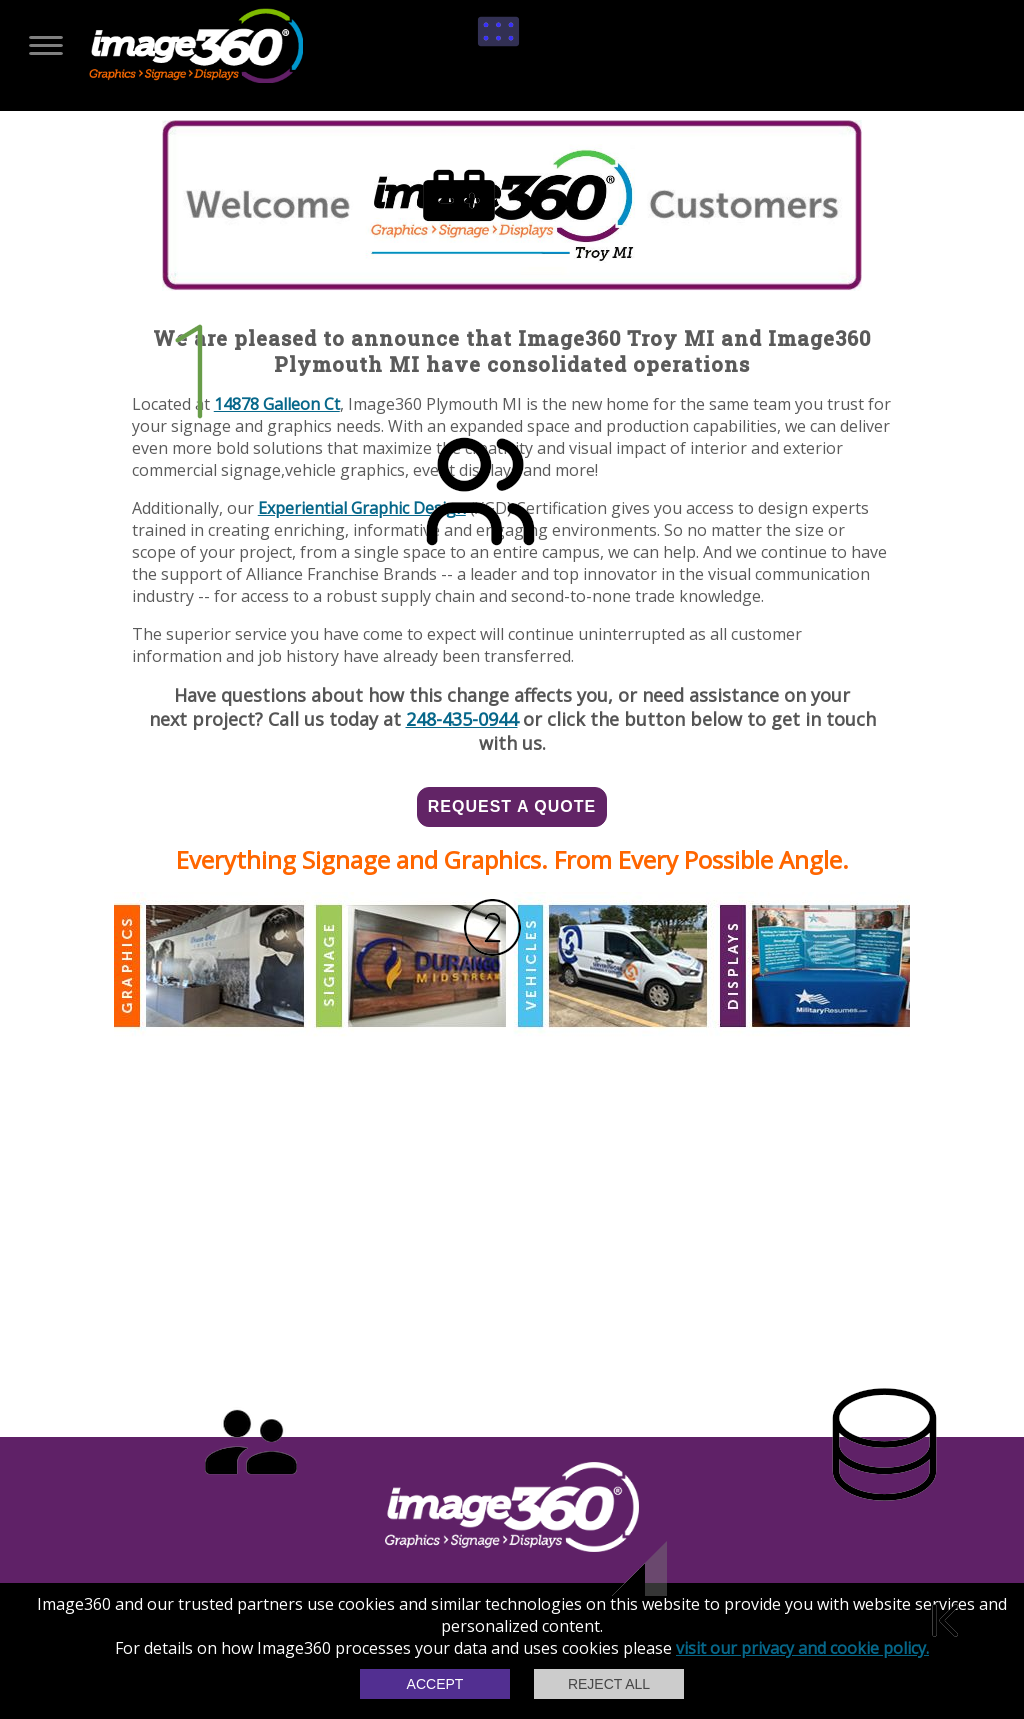 Image resolution: width=1024 pixels, height=1719 pixels. What do you see at coordinates (480, 491) in the screenshot?
I see `view all users or team members` at bounding box center [480, 491].